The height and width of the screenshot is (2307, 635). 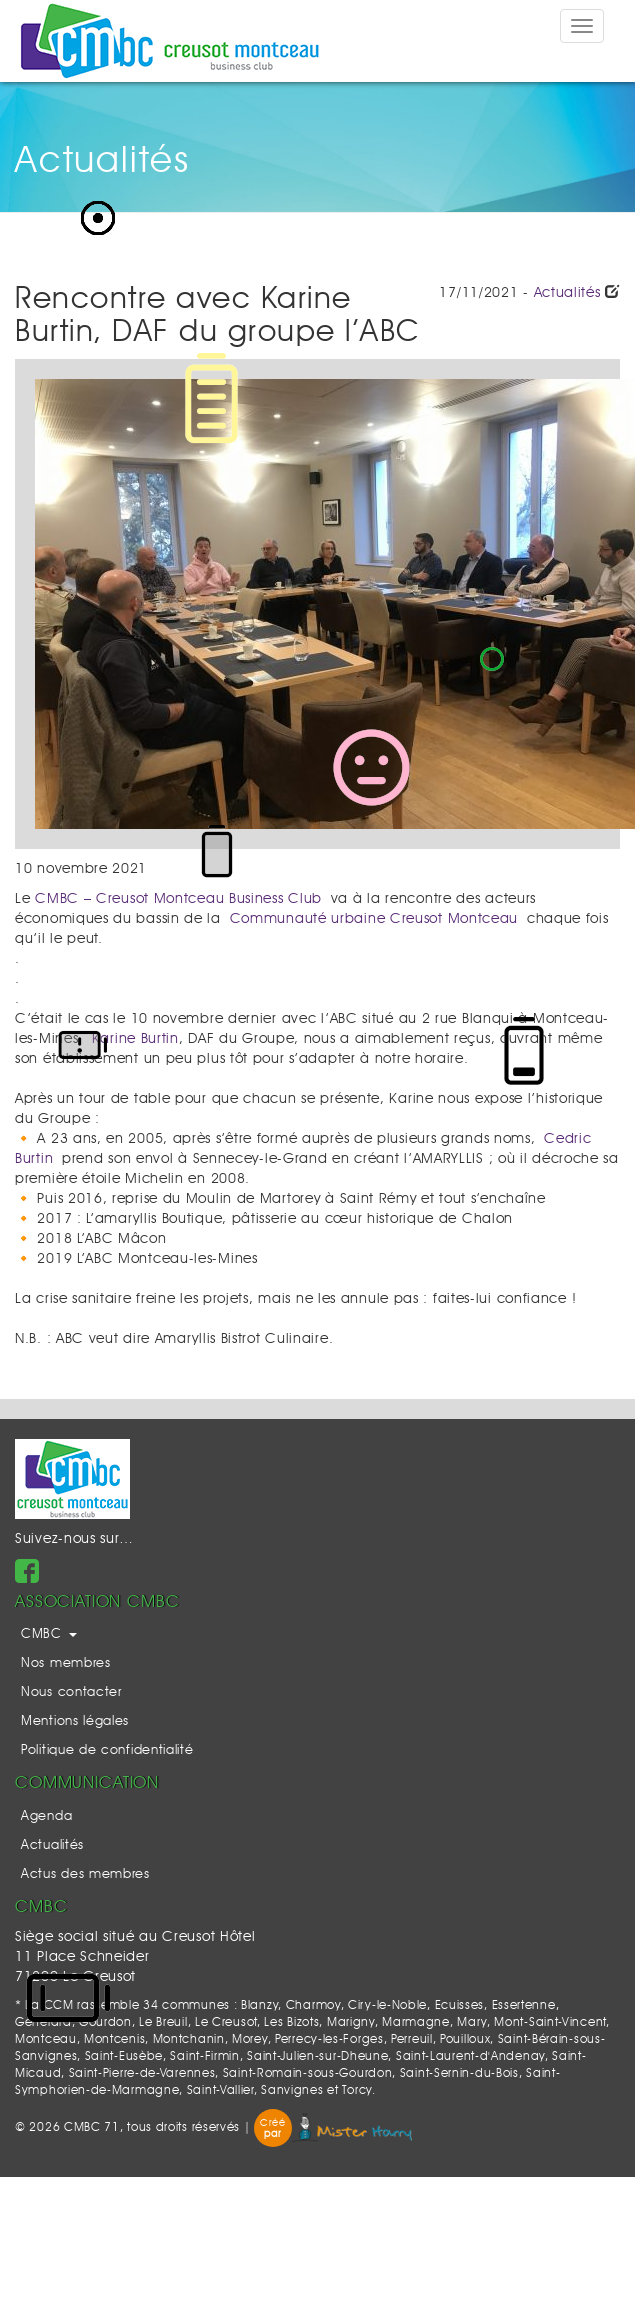 What do you see at coordinates (67, 1998) in the screenshot?
I see `indicates low battery status` at bounding box center [67, 1998].